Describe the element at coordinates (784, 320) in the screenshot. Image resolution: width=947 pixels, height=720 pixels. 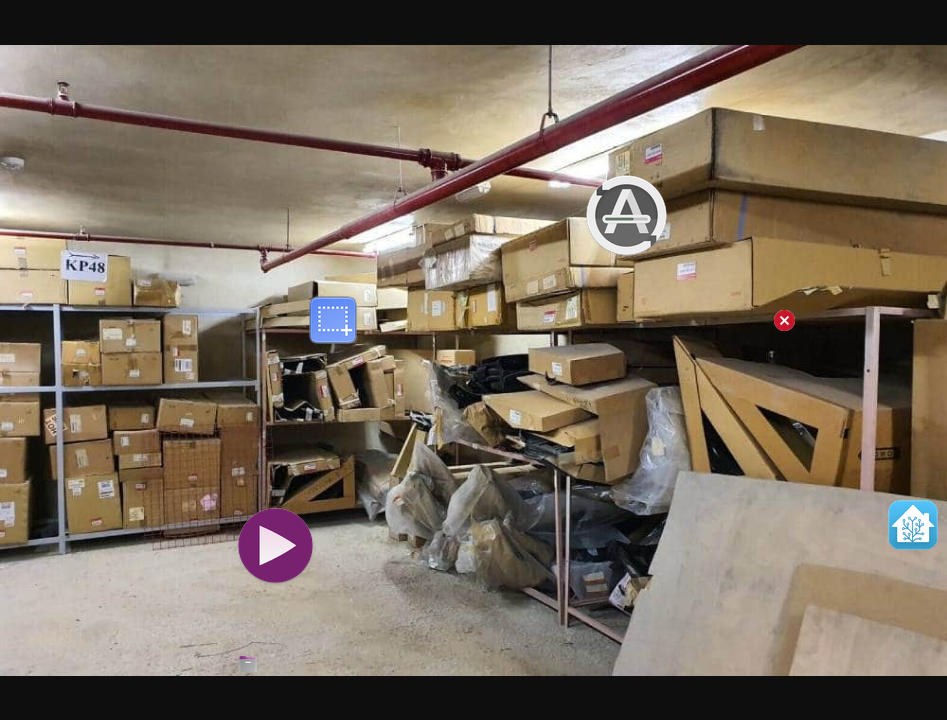
I see `close or exit the application` at that location.